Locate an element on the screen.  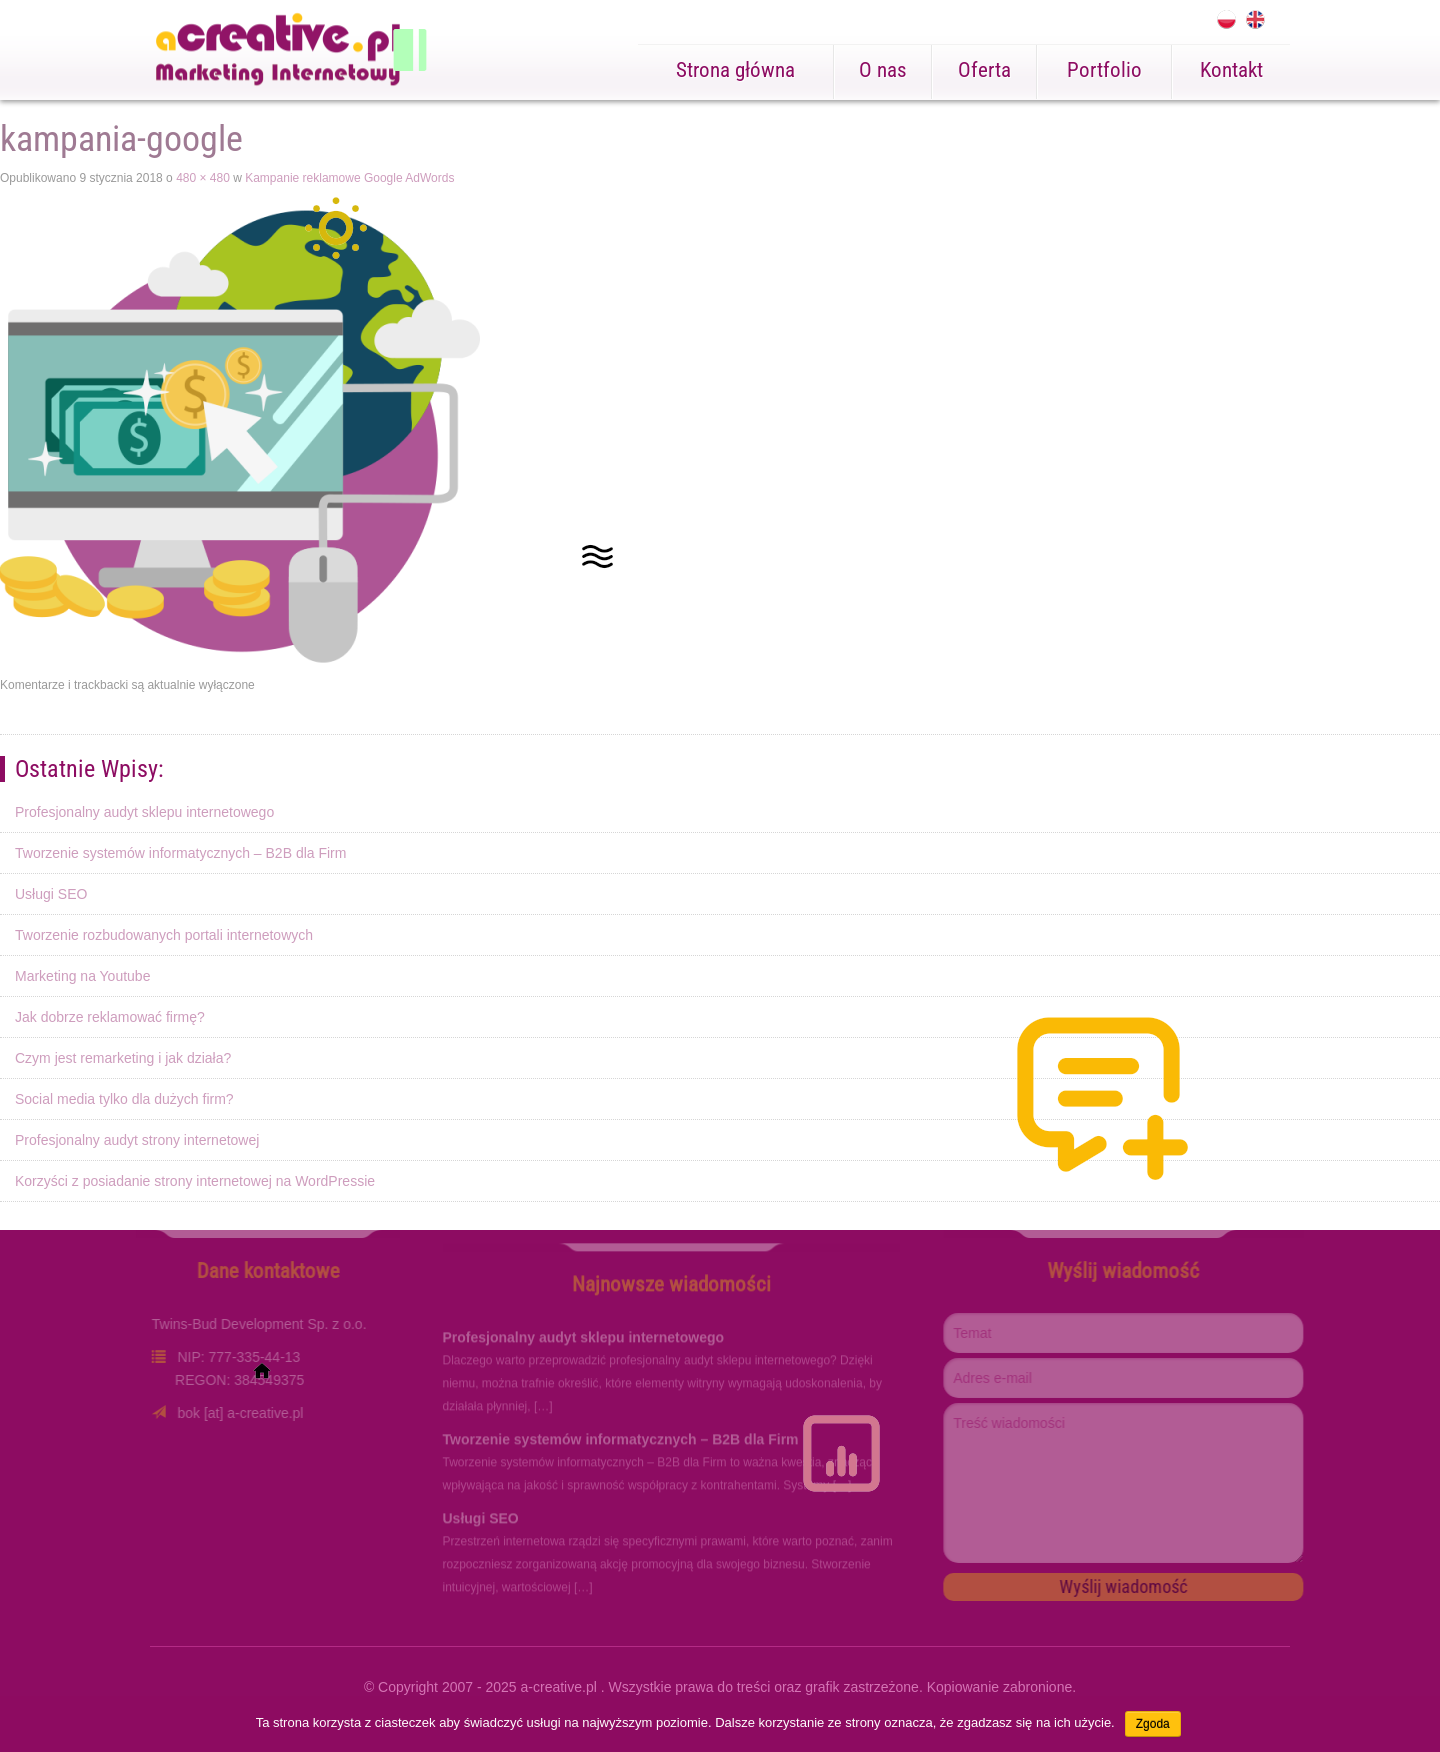
indicates water or liquid-related content is located at coordinates (597, 556).